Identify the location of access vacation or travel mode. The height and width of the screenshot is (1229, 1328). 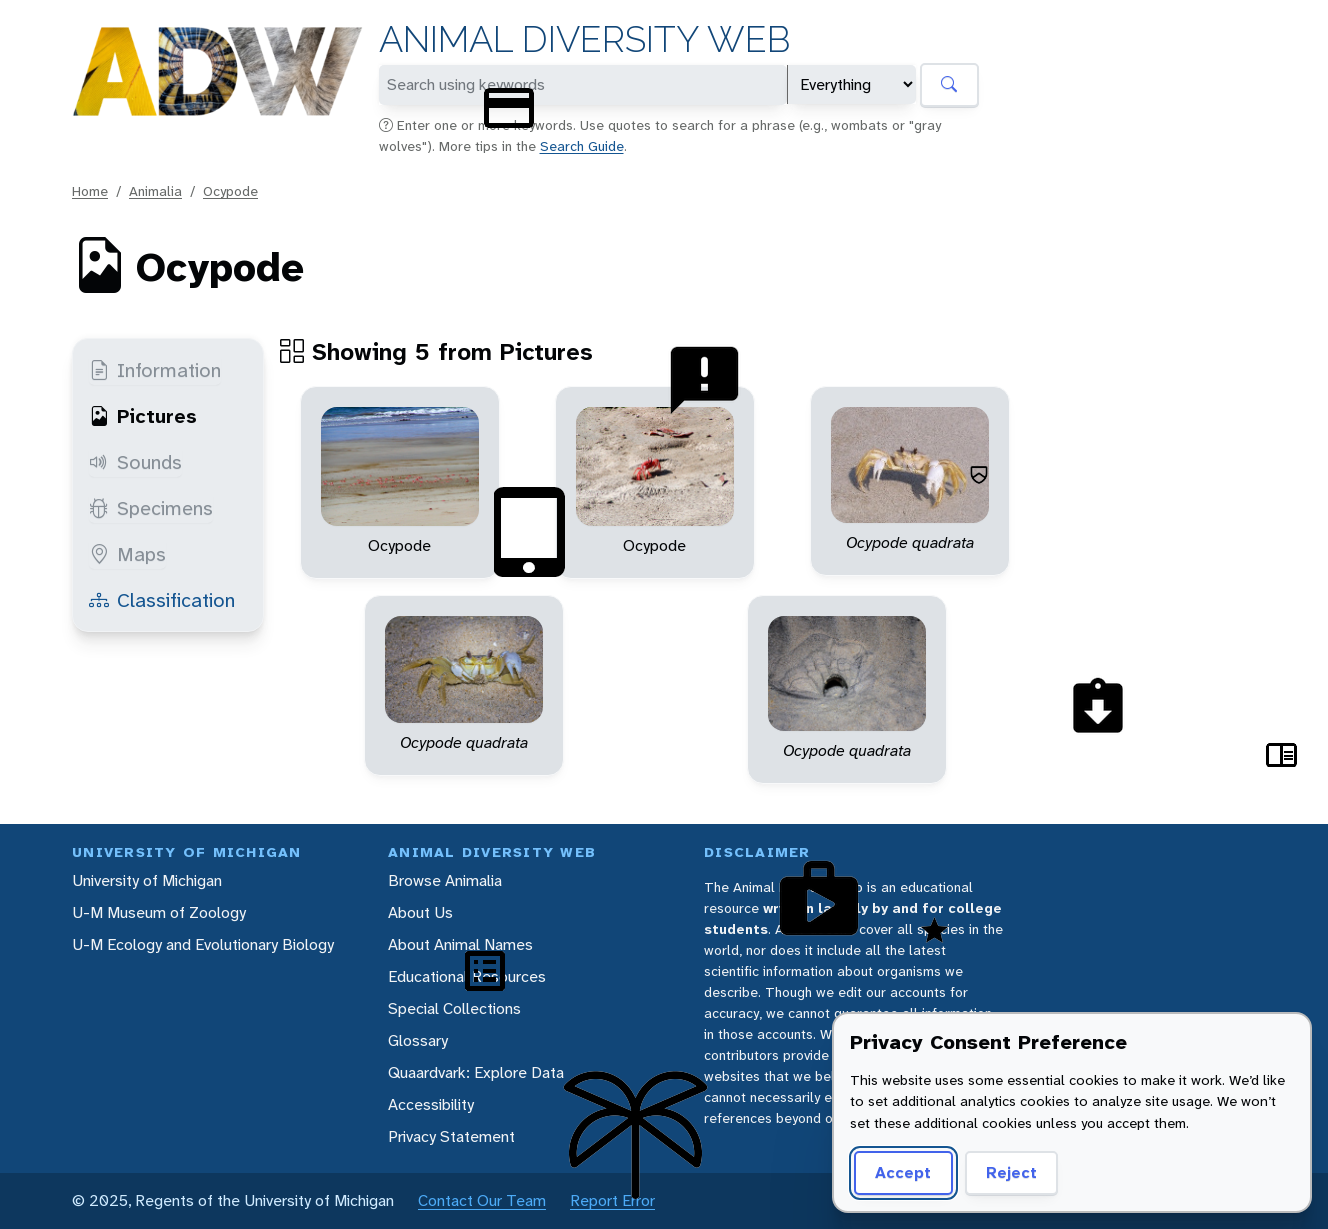
(635, 1132).